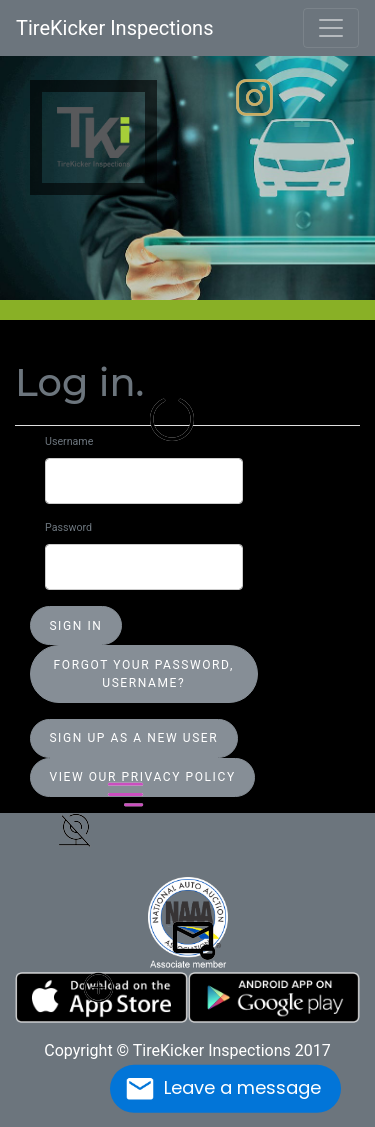 Image resolution: width=375 pixels, height=1127 pixels. What do you see at coordinates (172, 419) in the screenshot?
I see `loading or processing in progress` at bounding box center [172, 419].